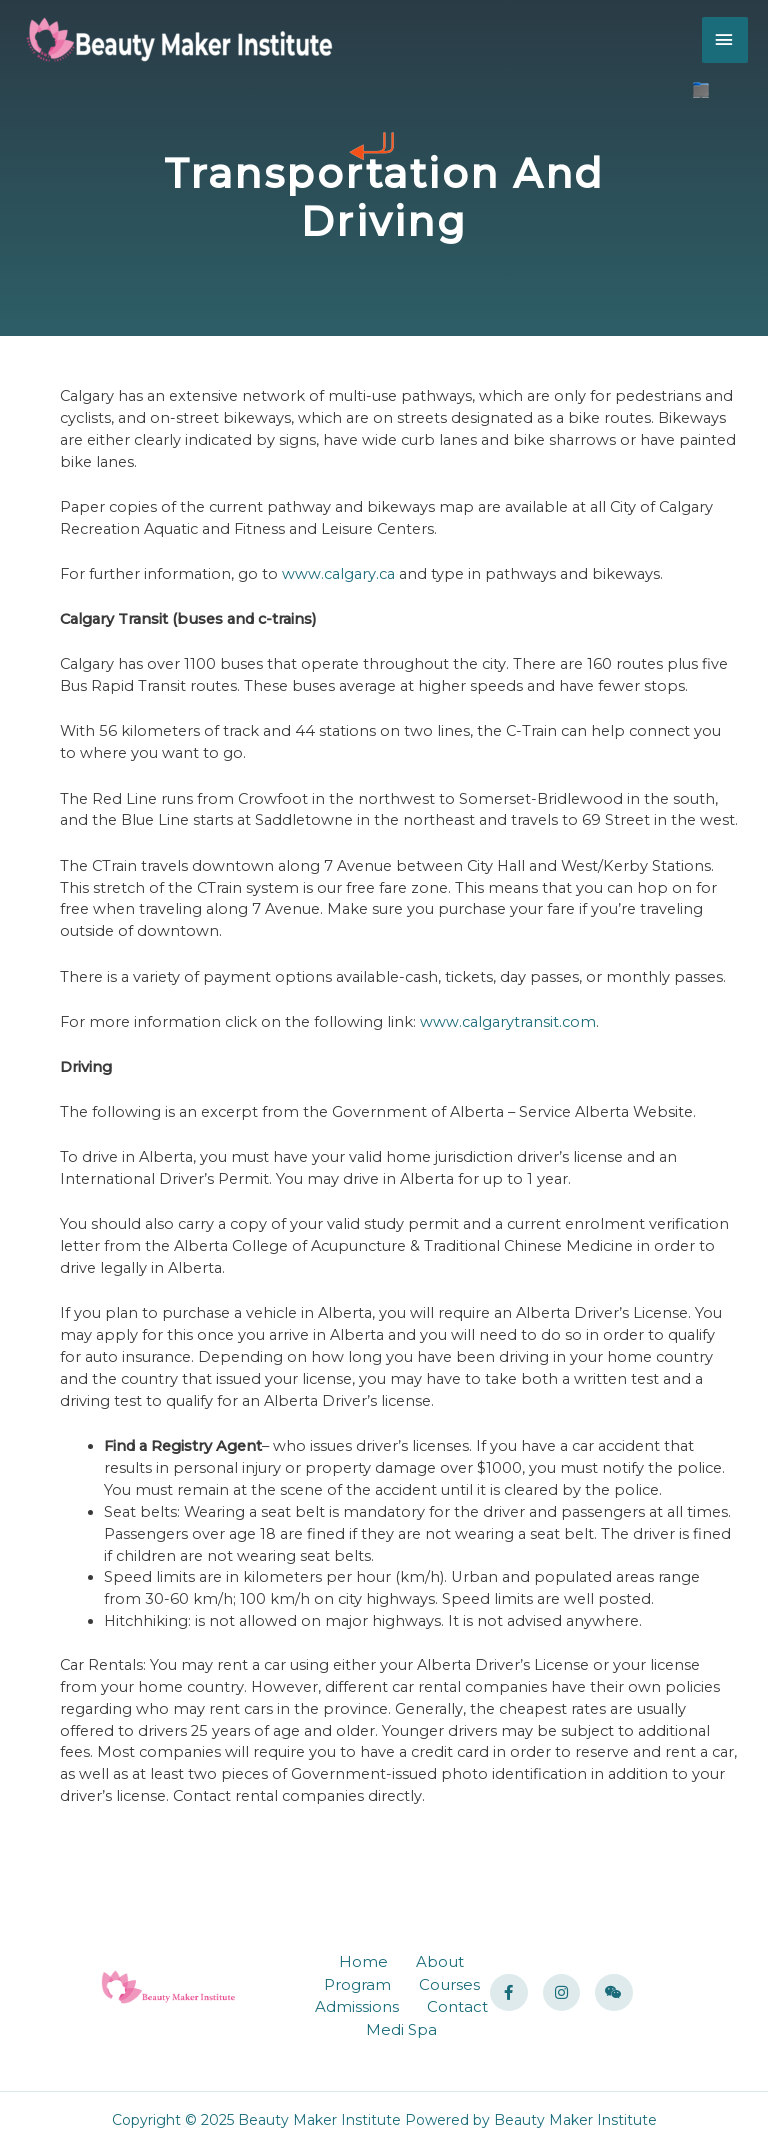  I want to click on access a remote or network folder, so click(701, 90).